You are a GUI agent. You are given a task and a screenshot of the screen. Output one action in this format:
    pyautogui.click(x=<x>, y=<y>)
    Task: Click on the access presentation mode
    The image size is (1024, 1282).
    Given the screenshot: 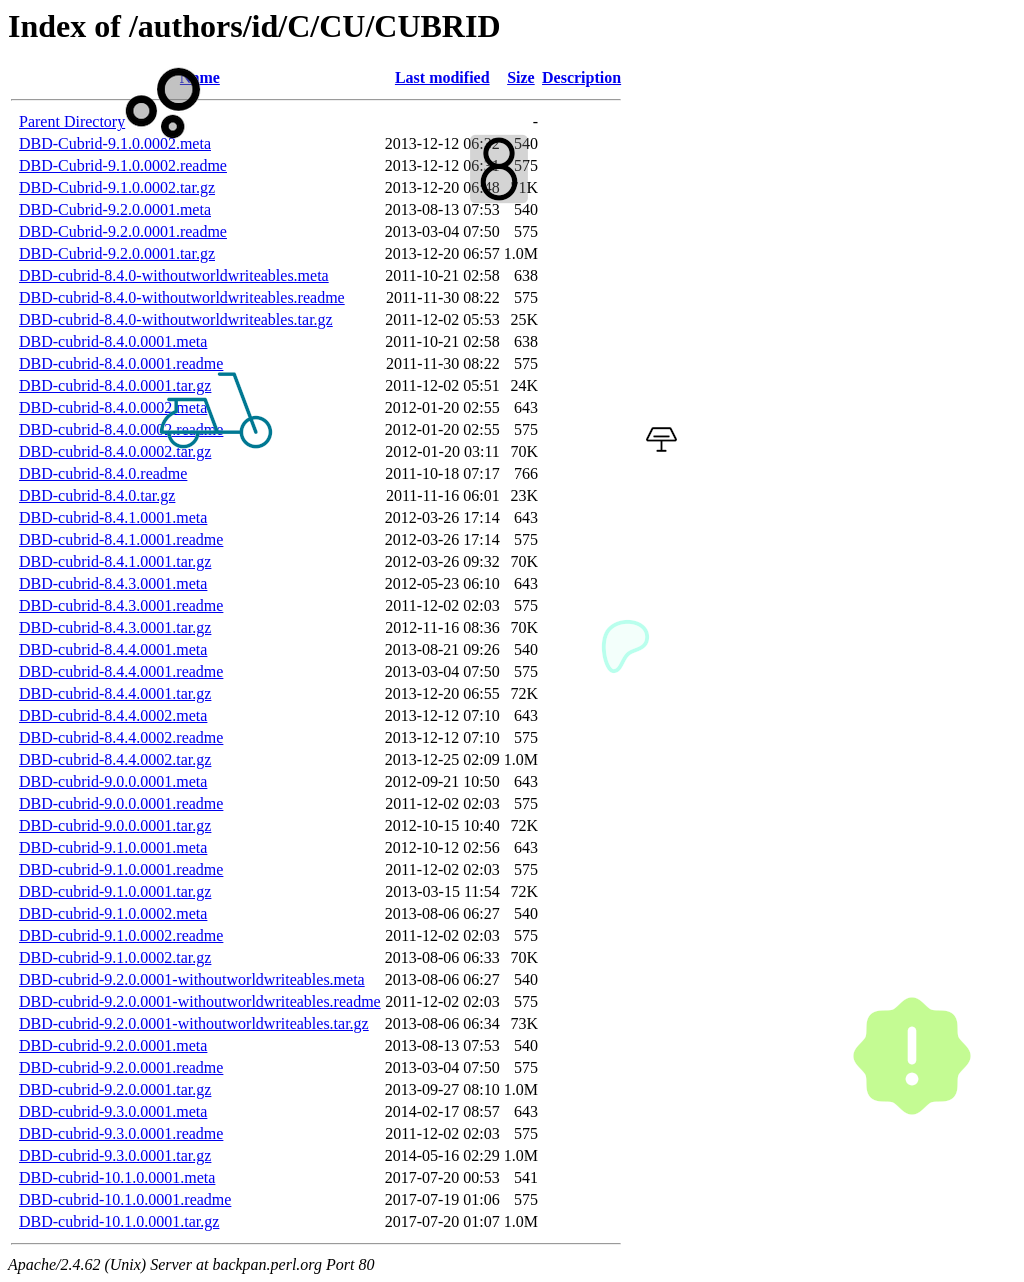 What is the action you would take?
    pyautogui.click(x=661, y=439)
    